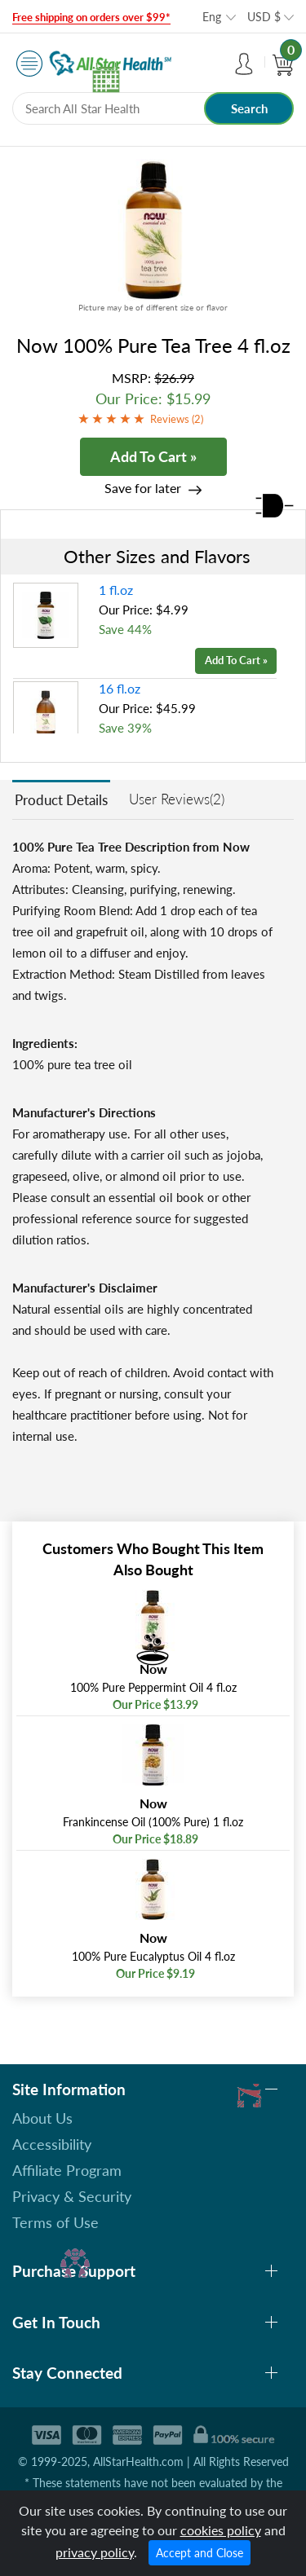 This screenshot has width=306, height=2576. I want to click on view or open the calendar, so click(106, 79).